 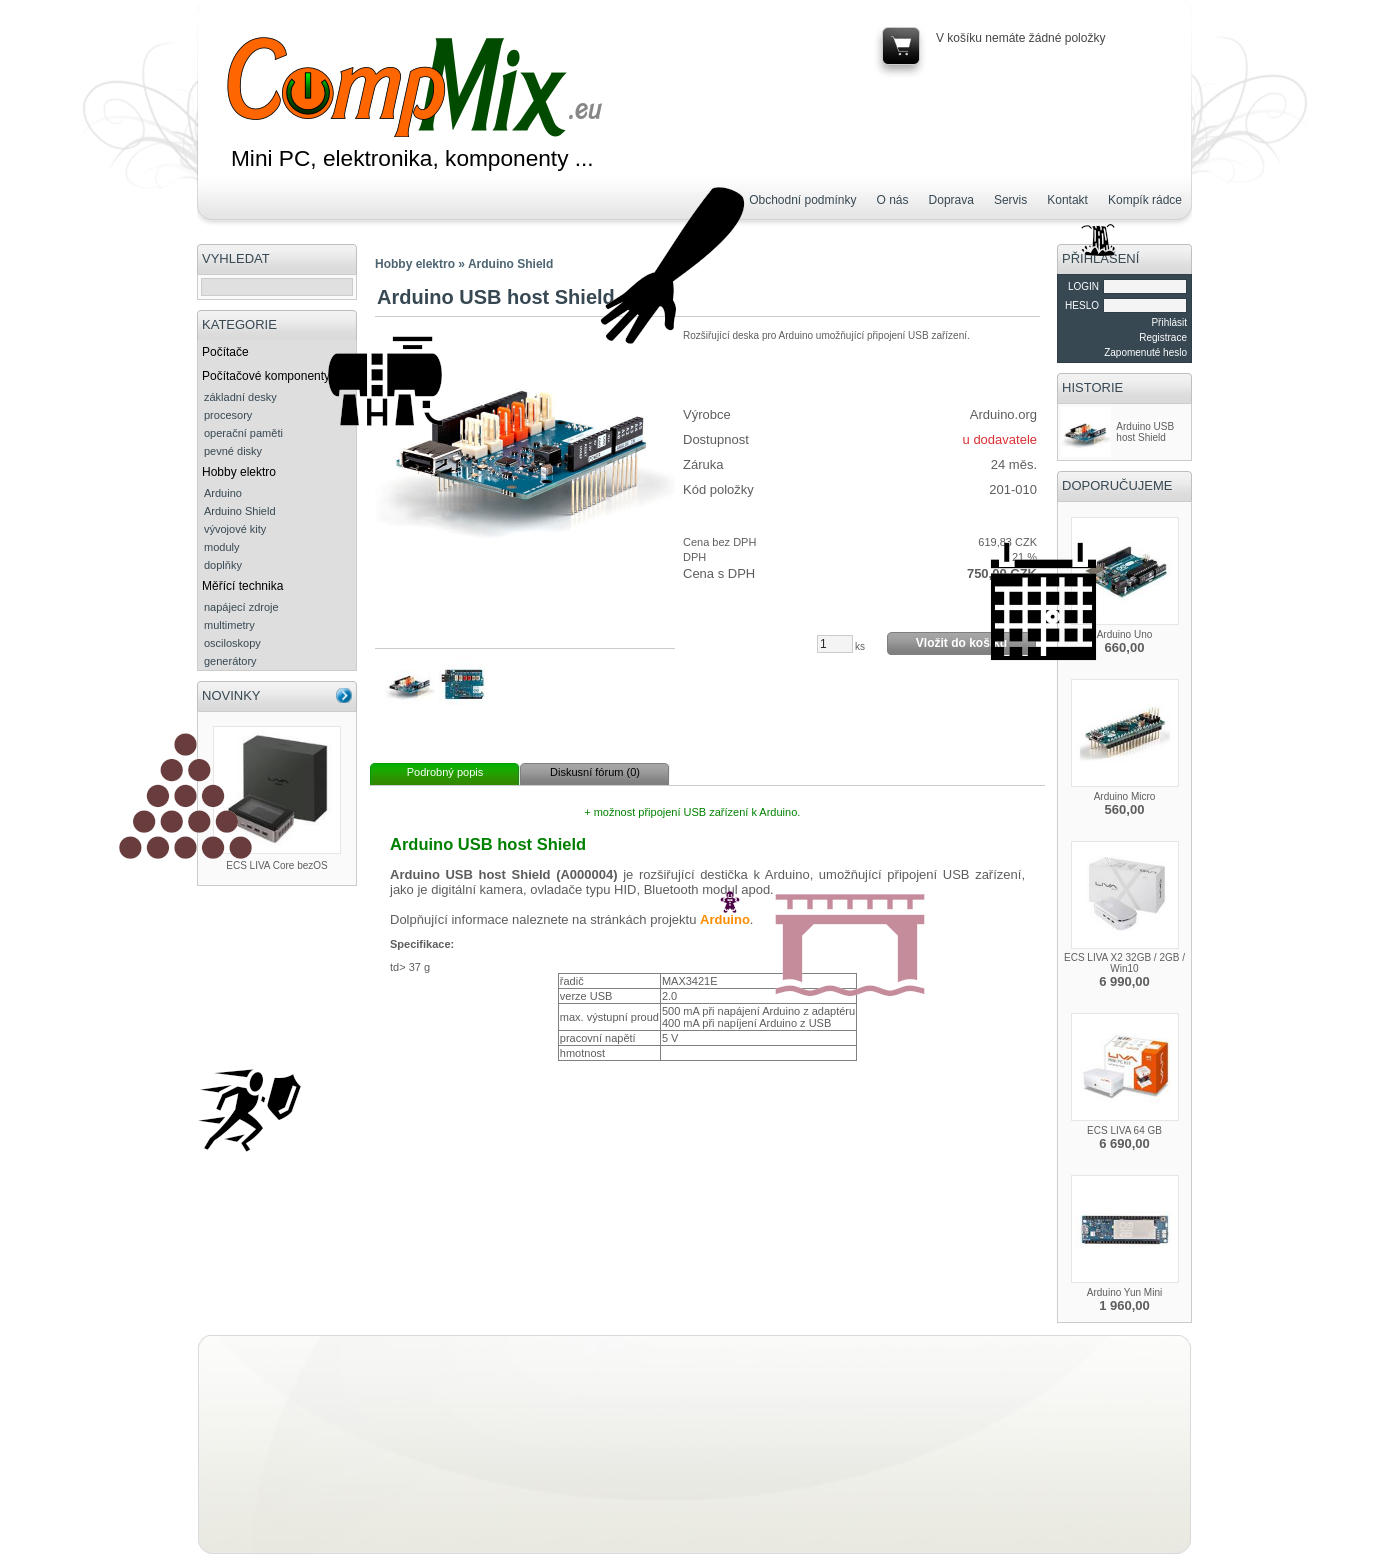 I want to click on view fuel tank status or capacity, so click(x=385, y=367).